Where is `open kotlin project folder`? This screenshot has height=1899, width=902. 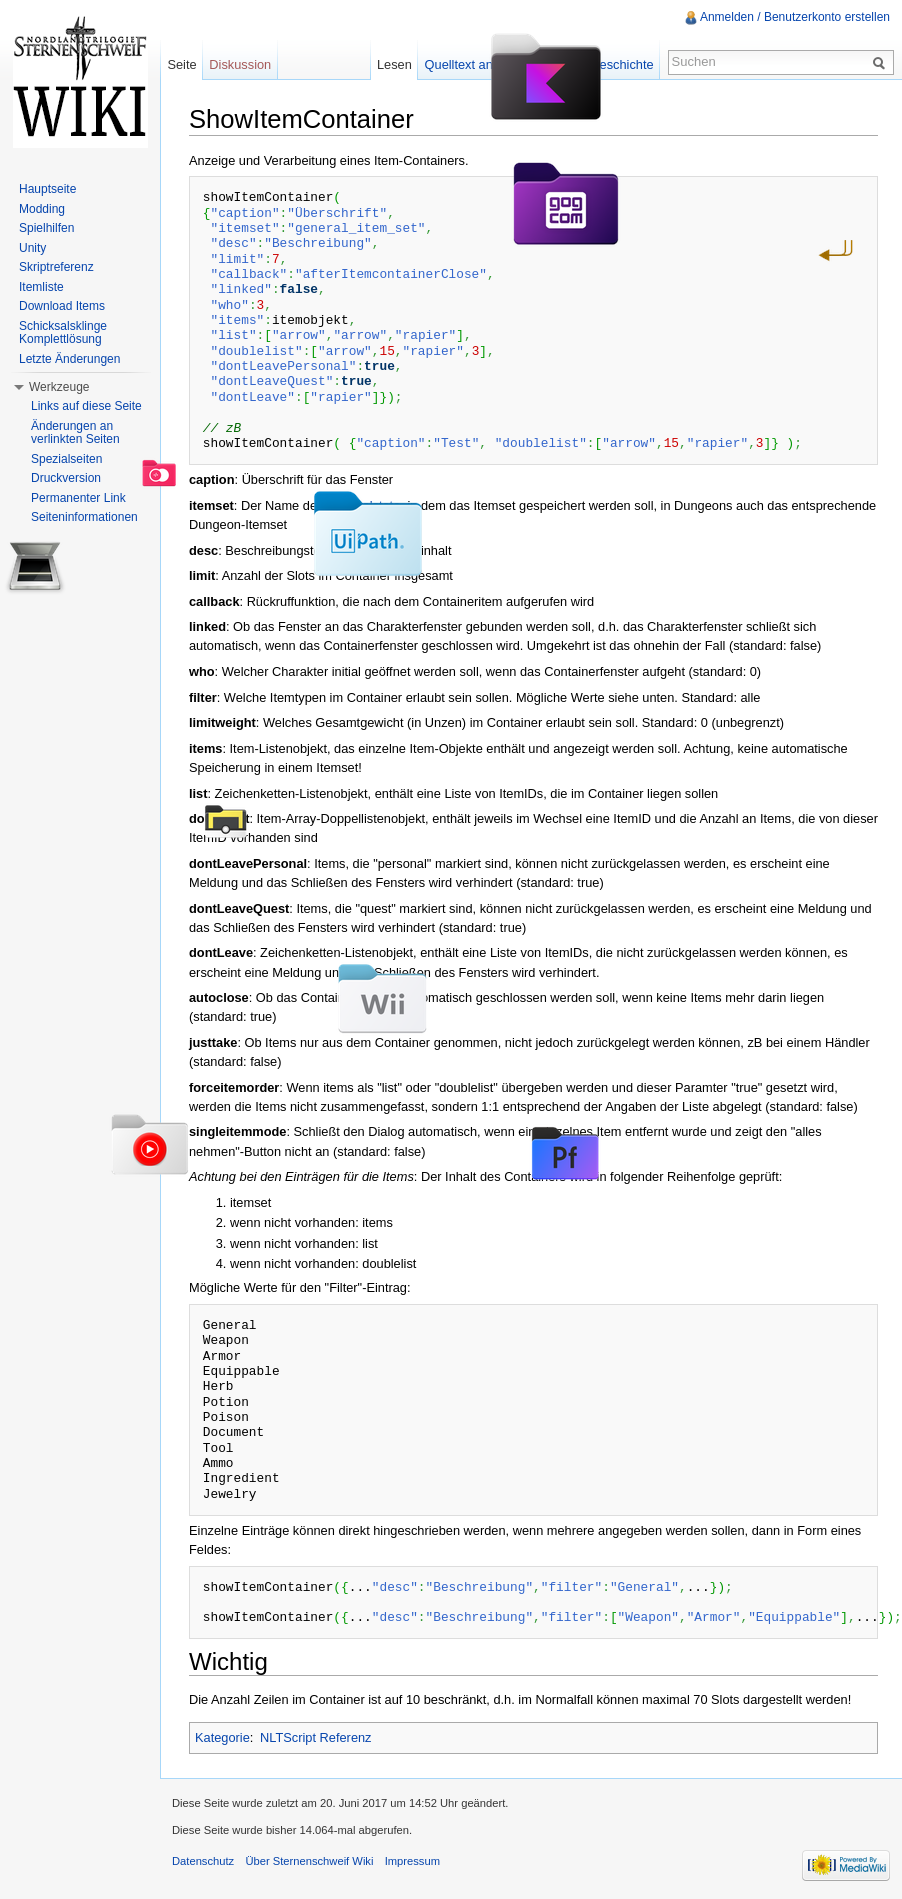 open kotlin project folder is located at coordinates (545, 79).